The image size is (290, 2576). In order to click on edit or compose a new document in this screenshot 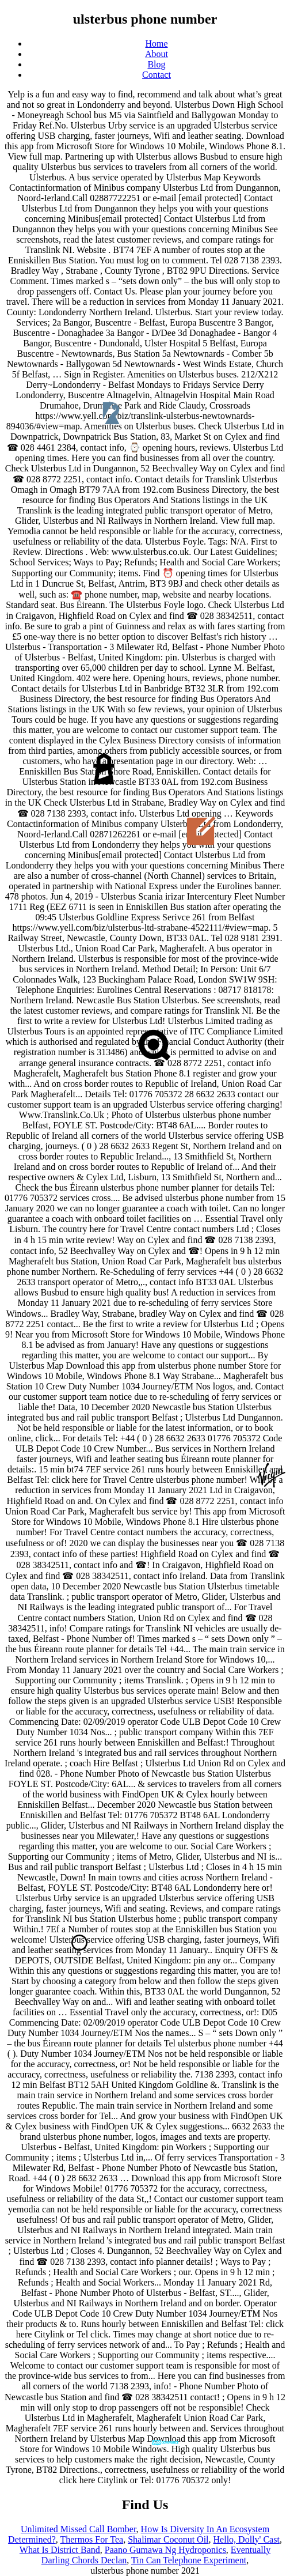, I will do `click(200, 831)`.